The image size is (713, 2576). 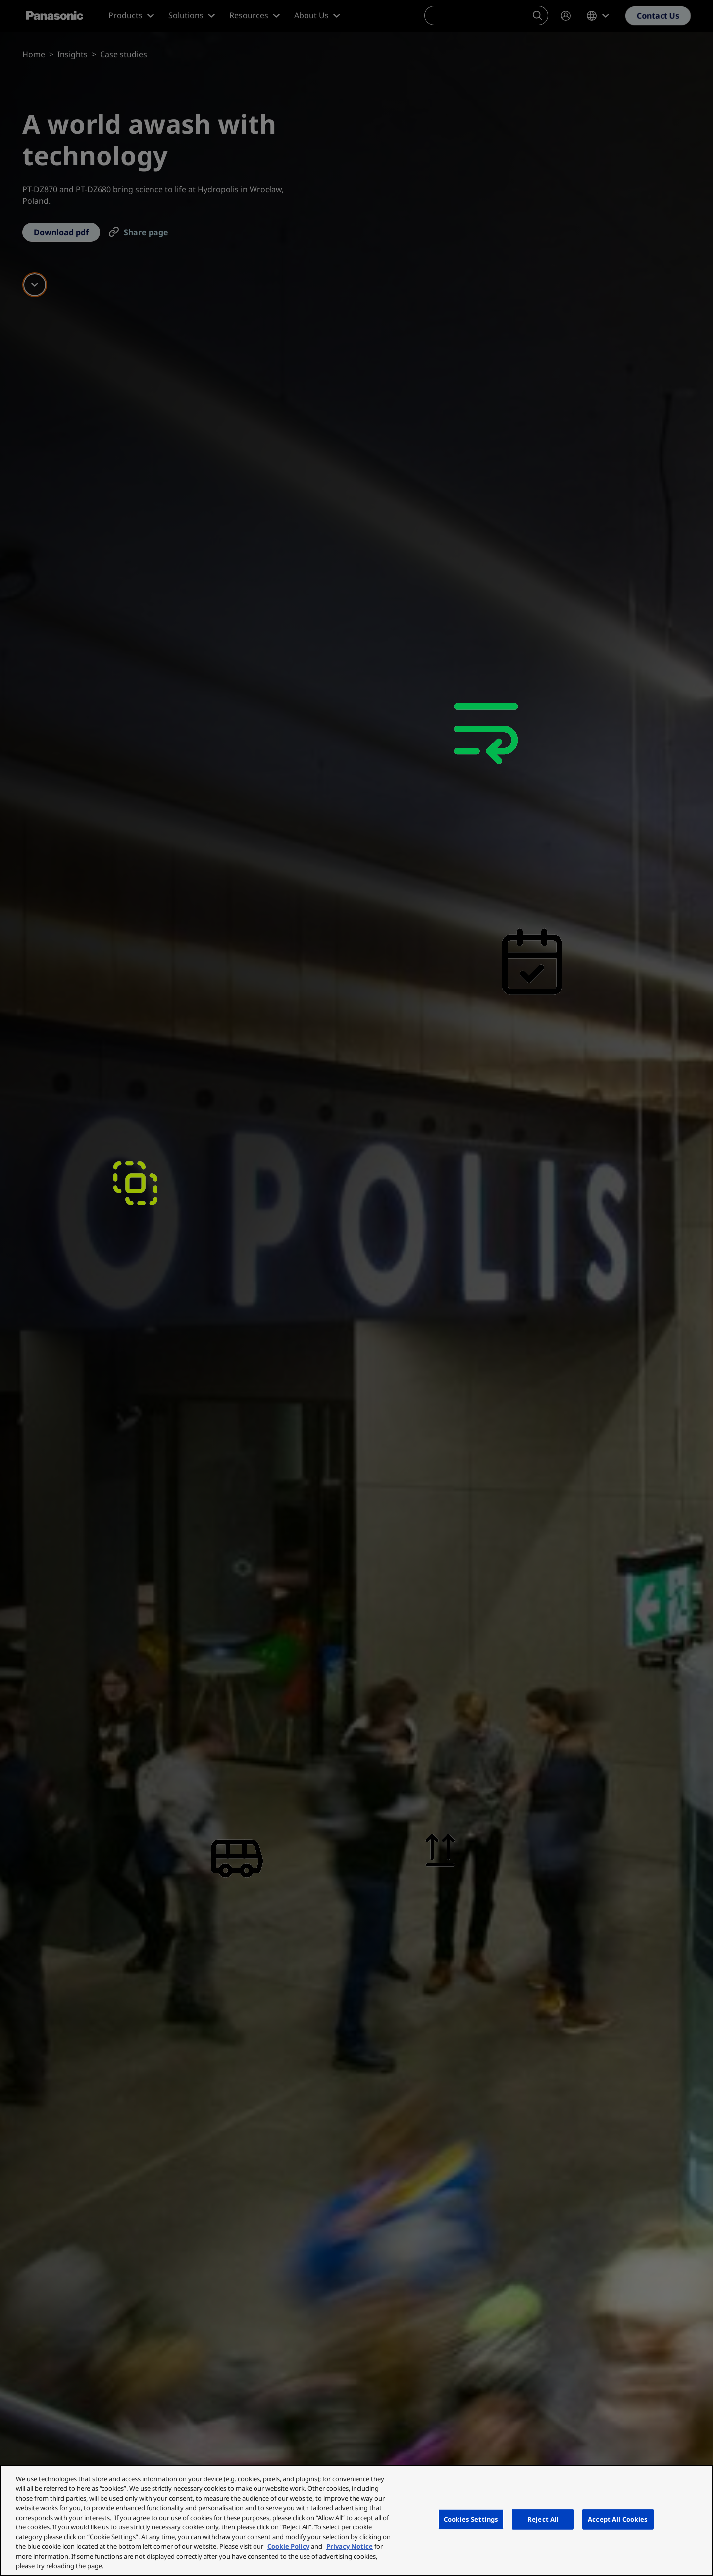 I want to click on upload multiple files, so click(x=440, y=1850).